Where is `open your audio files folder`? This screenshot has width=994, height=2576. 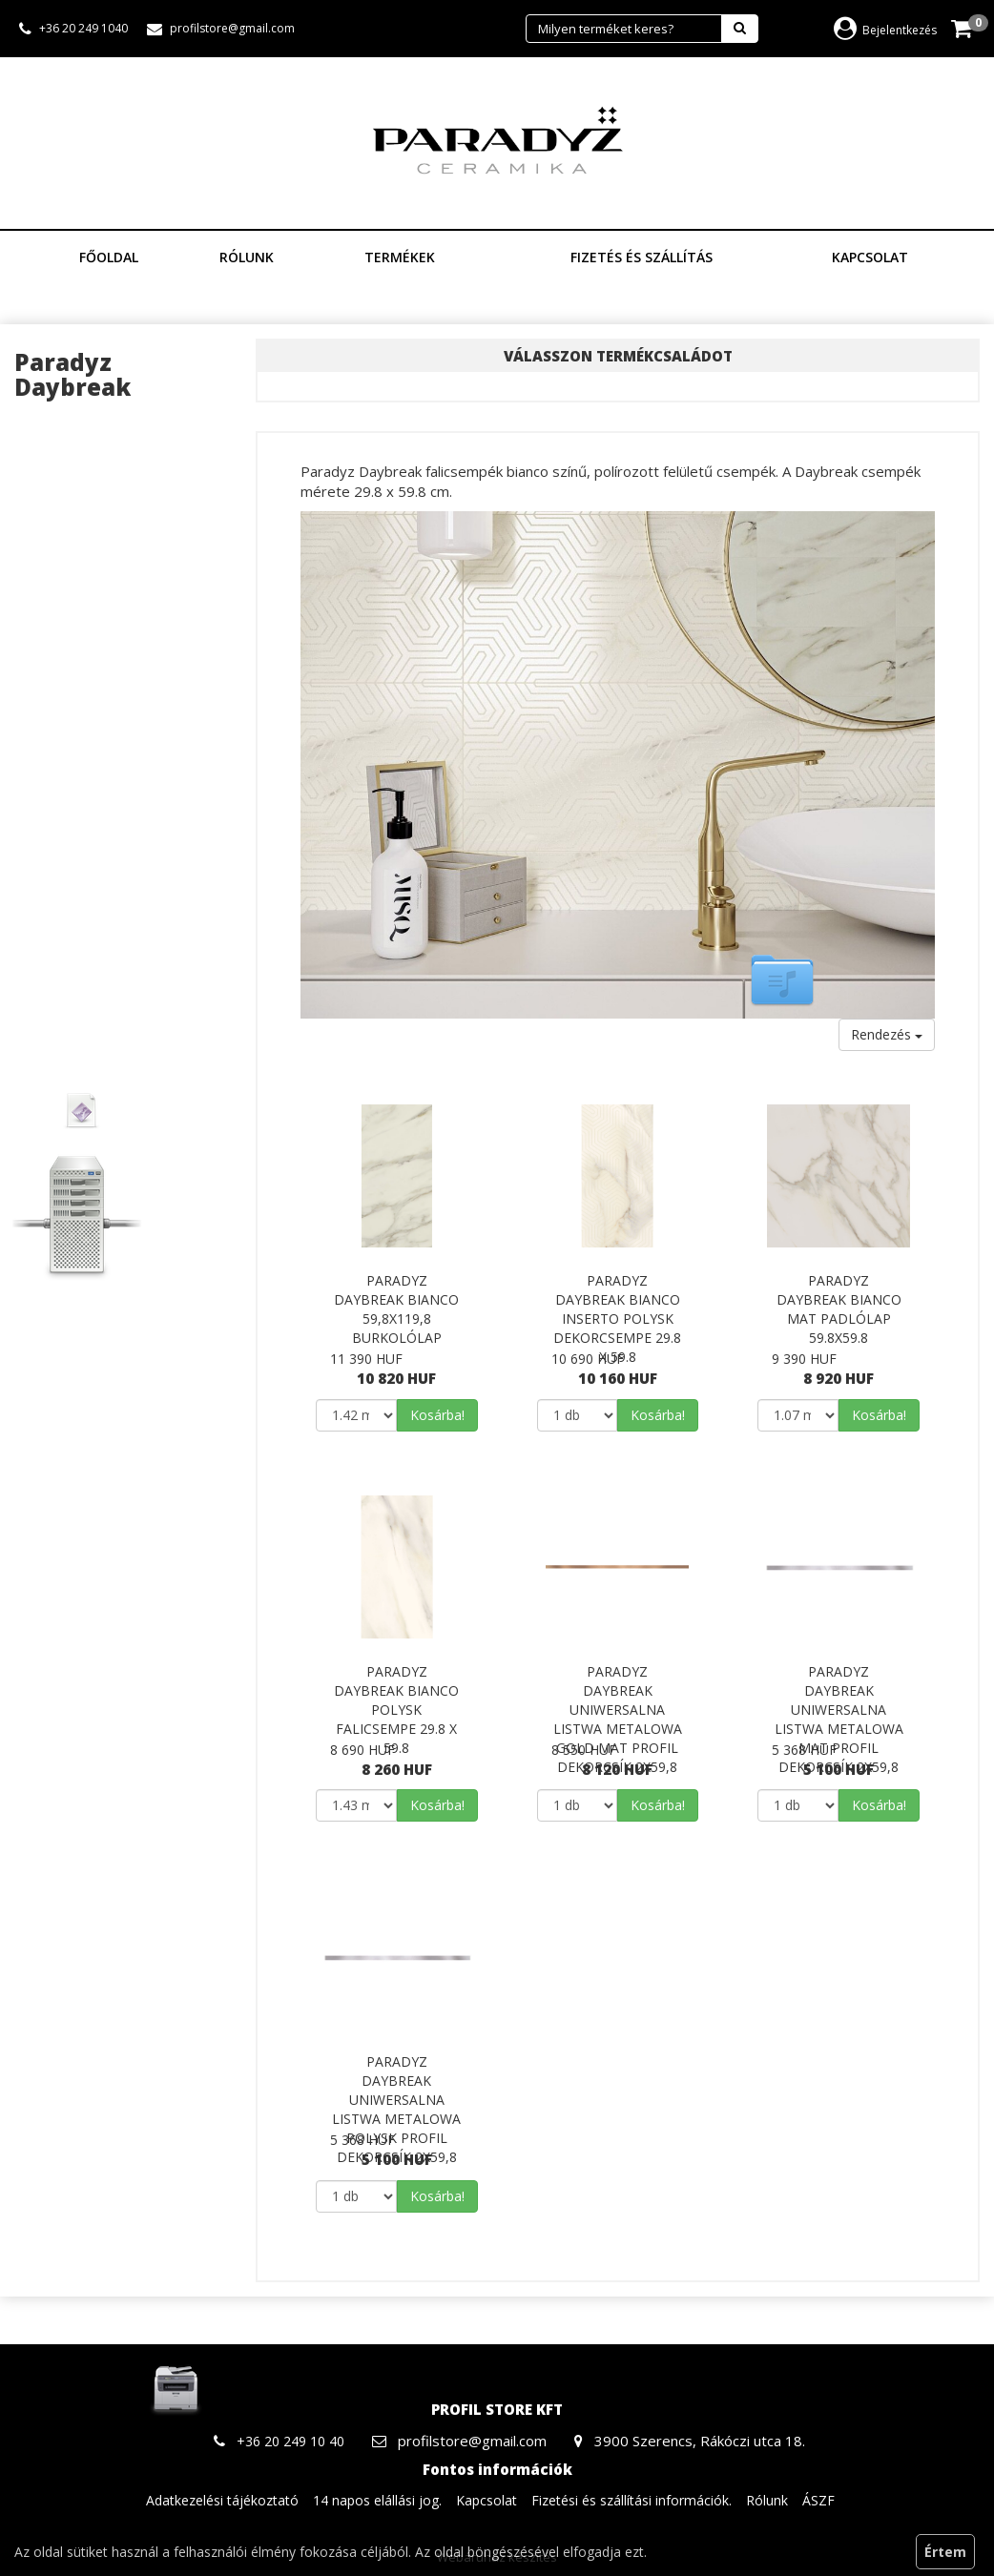
open your audio files folder is located at coordinates (782, 979).